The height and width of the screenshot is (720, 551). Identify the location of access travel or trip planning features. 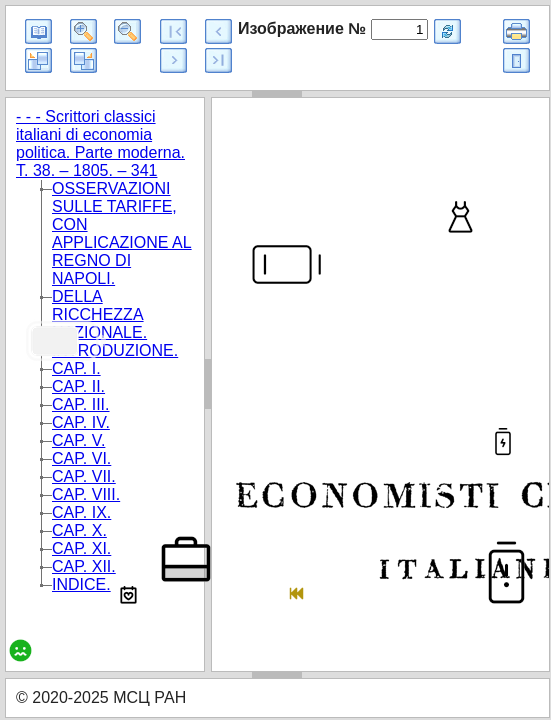
(186, 561).